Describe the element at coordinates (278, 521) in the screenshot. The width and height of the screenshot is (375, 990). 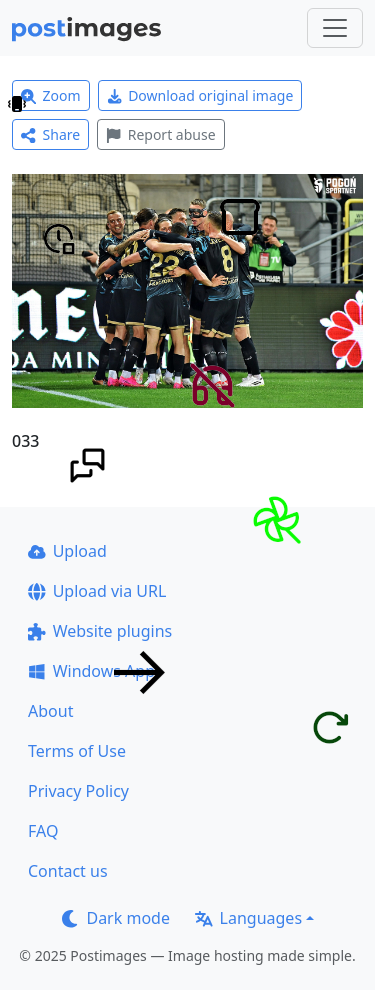
I see `decorative or playful element indicating fun or whimsy` at that location.